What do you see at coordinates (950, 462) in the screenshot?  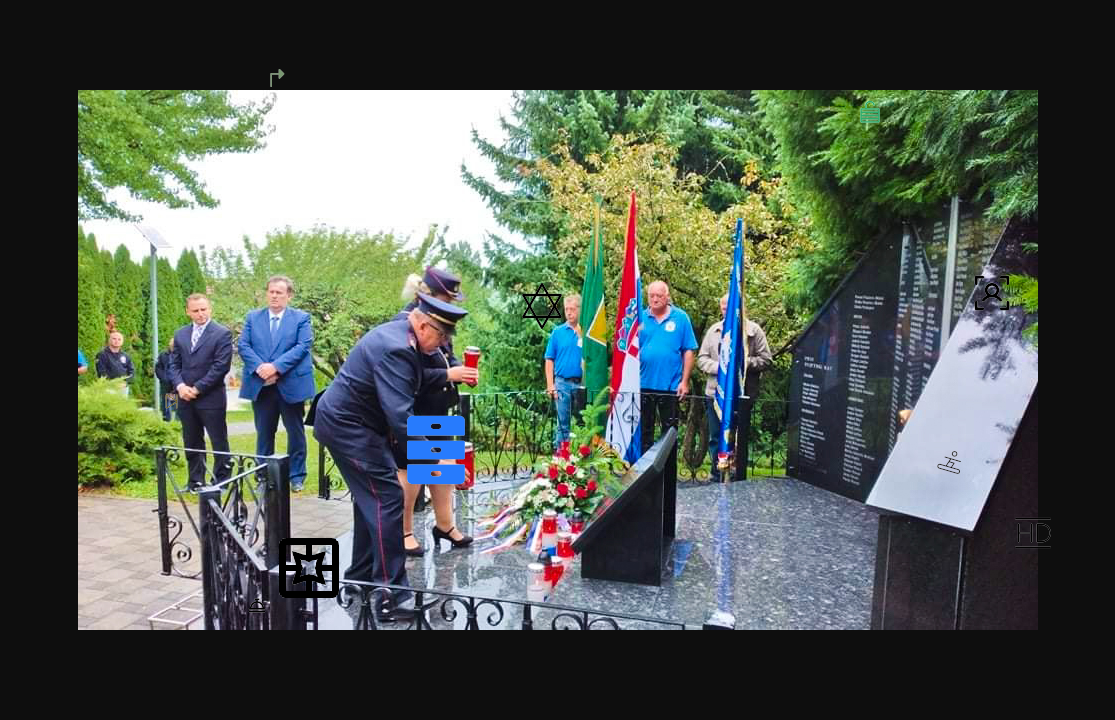 I see `access snowboarding or winter sports activities` at bounding box center [950, 462].